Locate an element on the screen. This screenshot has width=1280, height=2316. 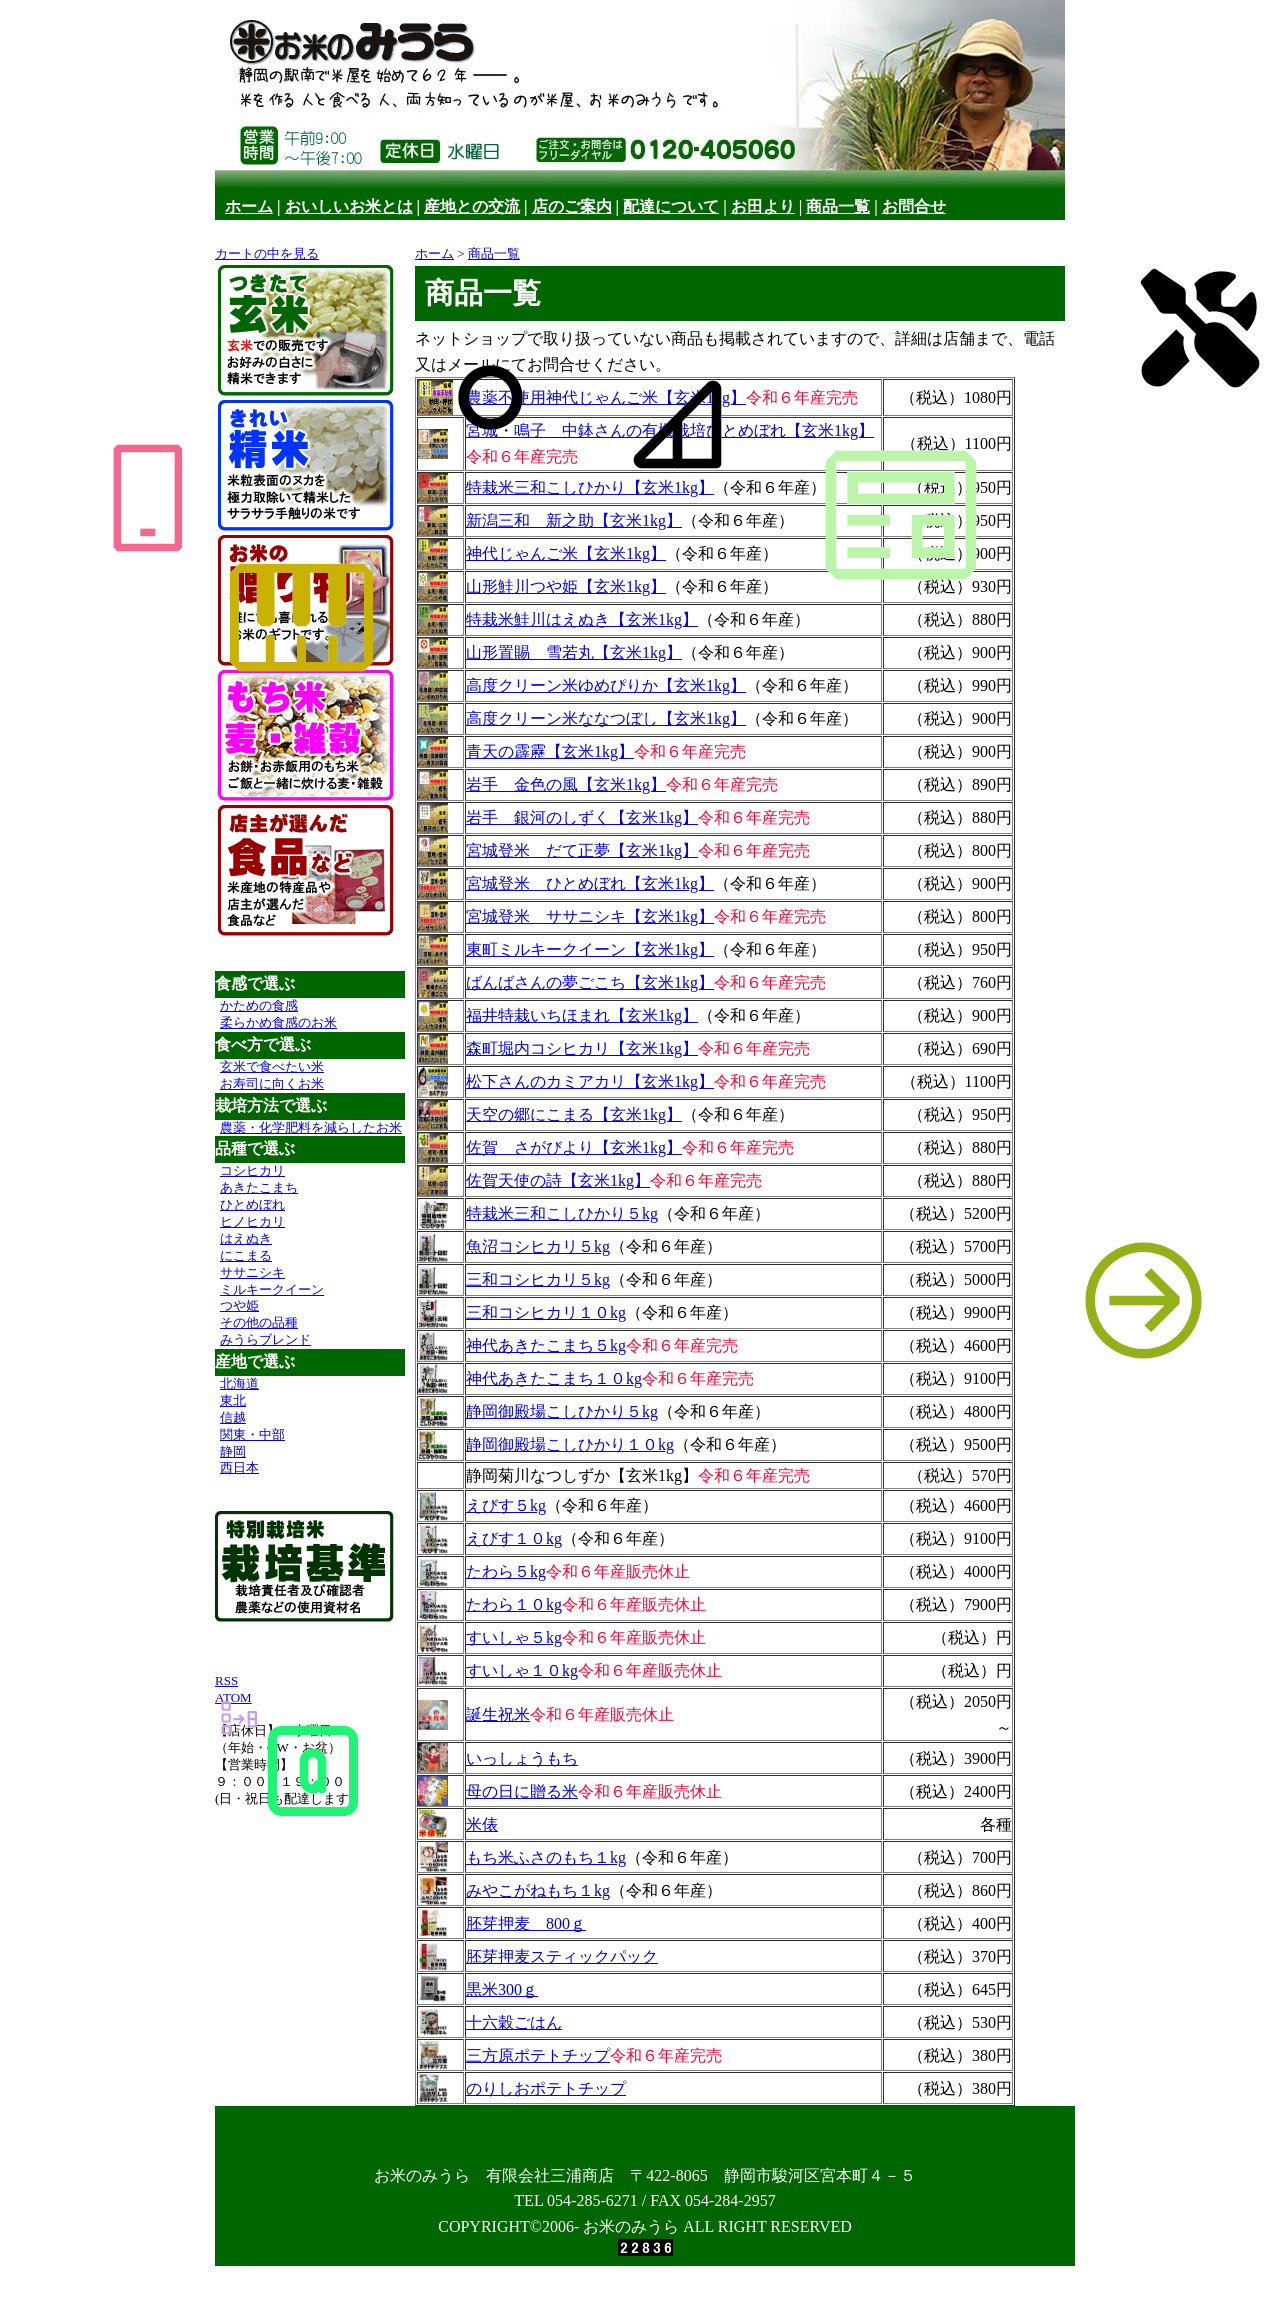
proceed to the next step is located at coordinates (1143, 1300).